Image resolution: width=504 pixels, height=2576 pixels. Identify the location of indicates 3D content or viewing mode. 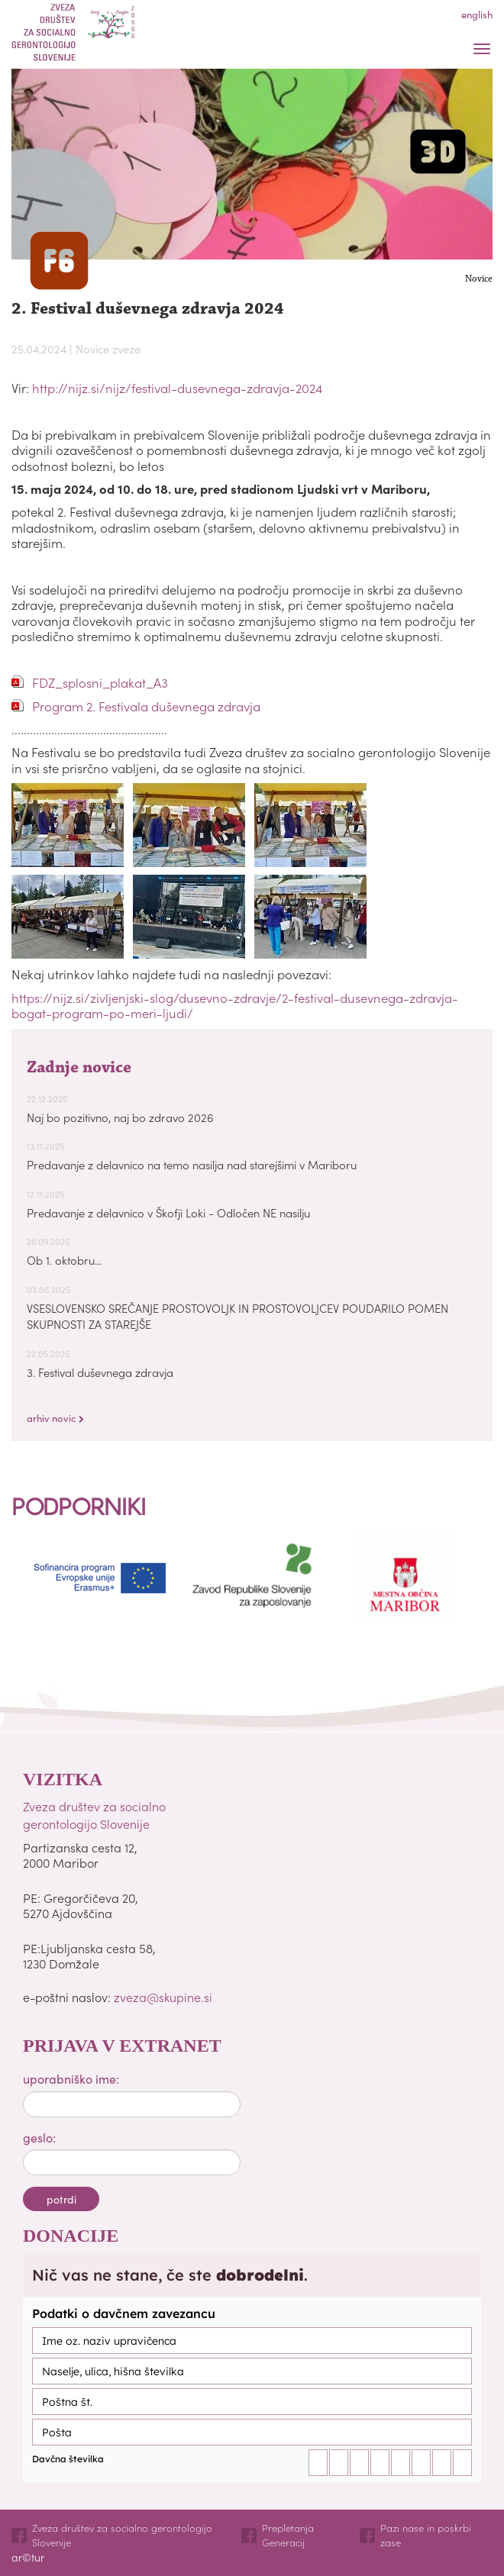
(438, 151).